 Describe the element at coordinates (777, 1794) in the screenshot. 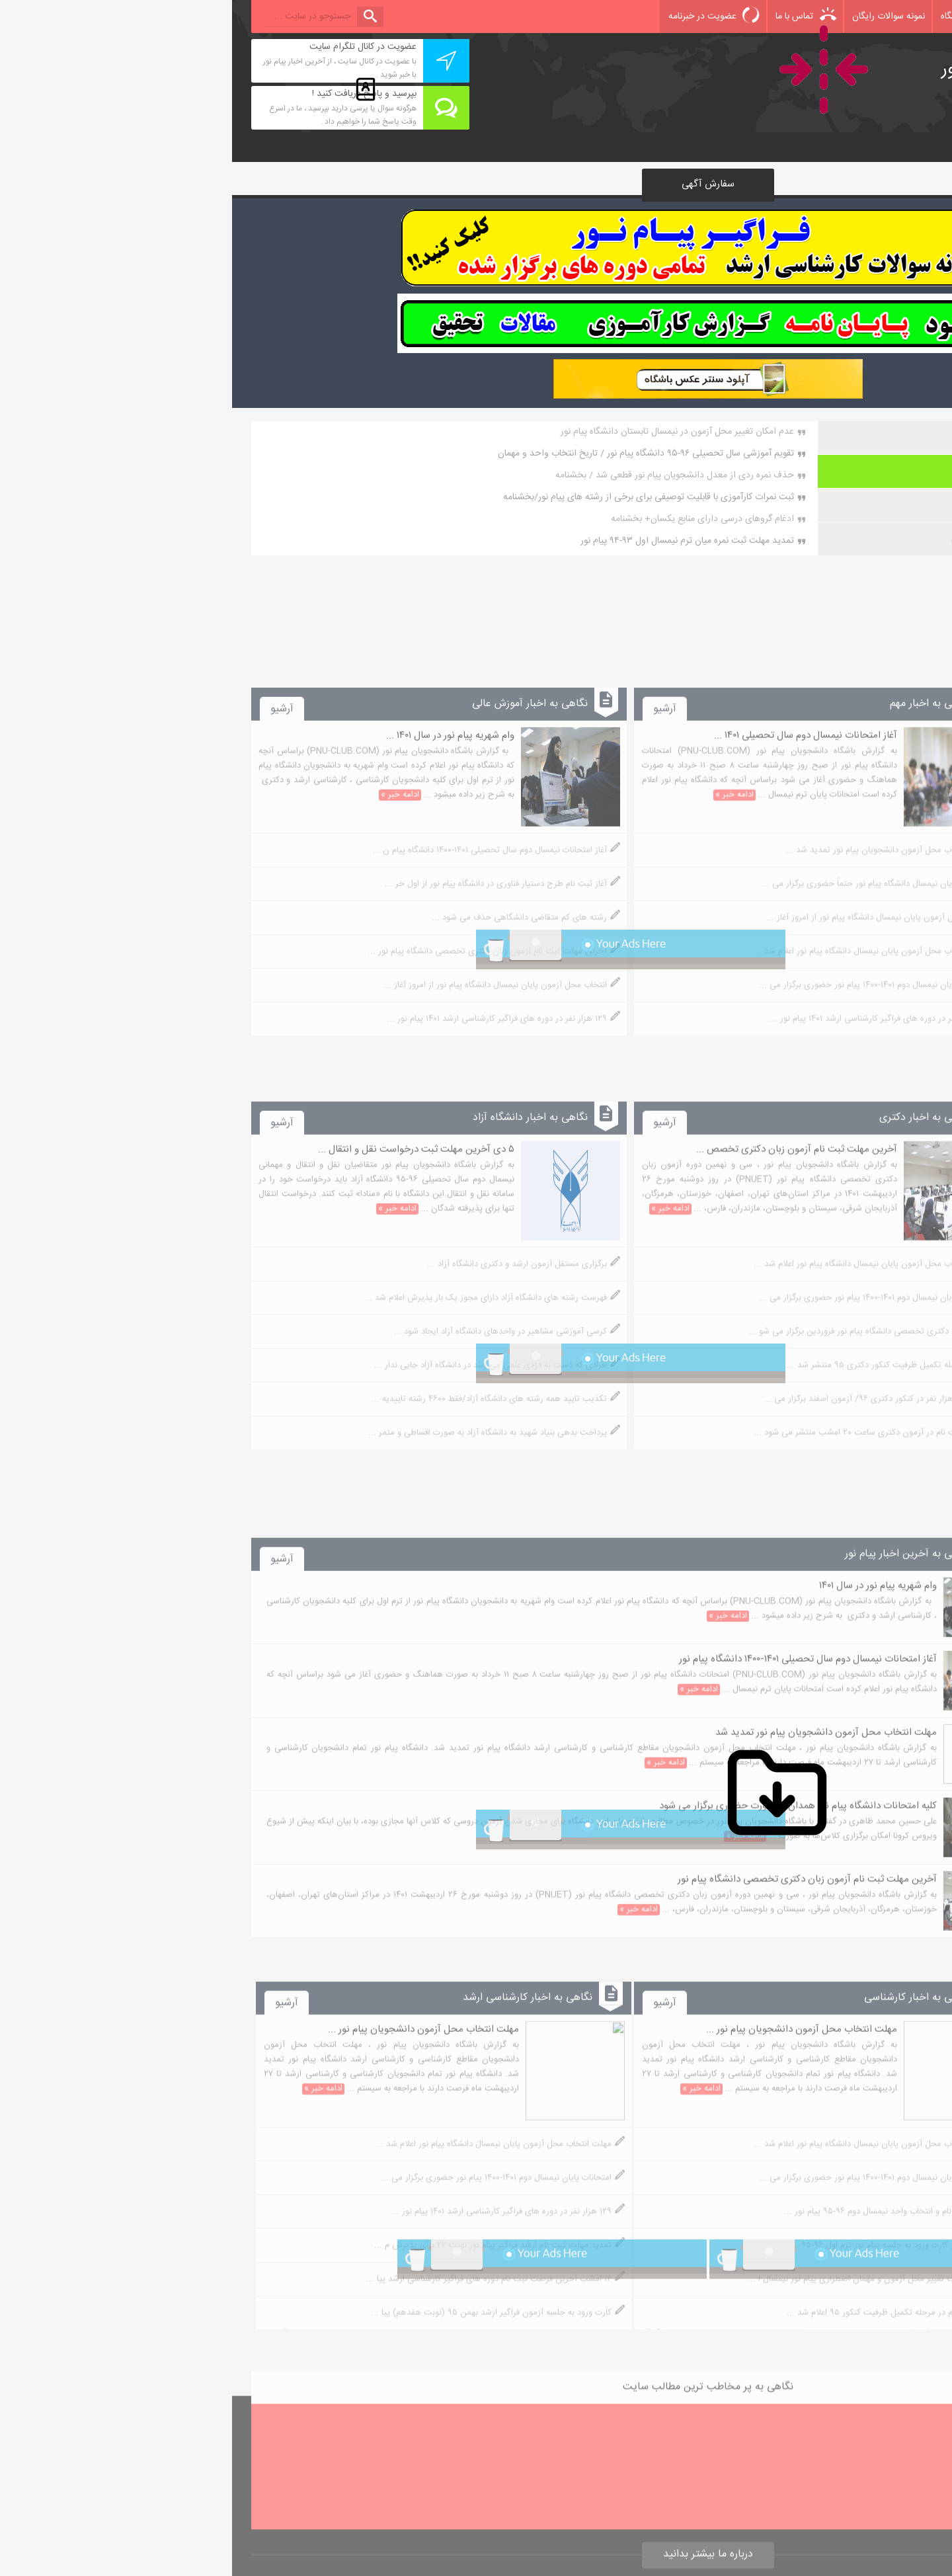

I see `download to folder` at that location.